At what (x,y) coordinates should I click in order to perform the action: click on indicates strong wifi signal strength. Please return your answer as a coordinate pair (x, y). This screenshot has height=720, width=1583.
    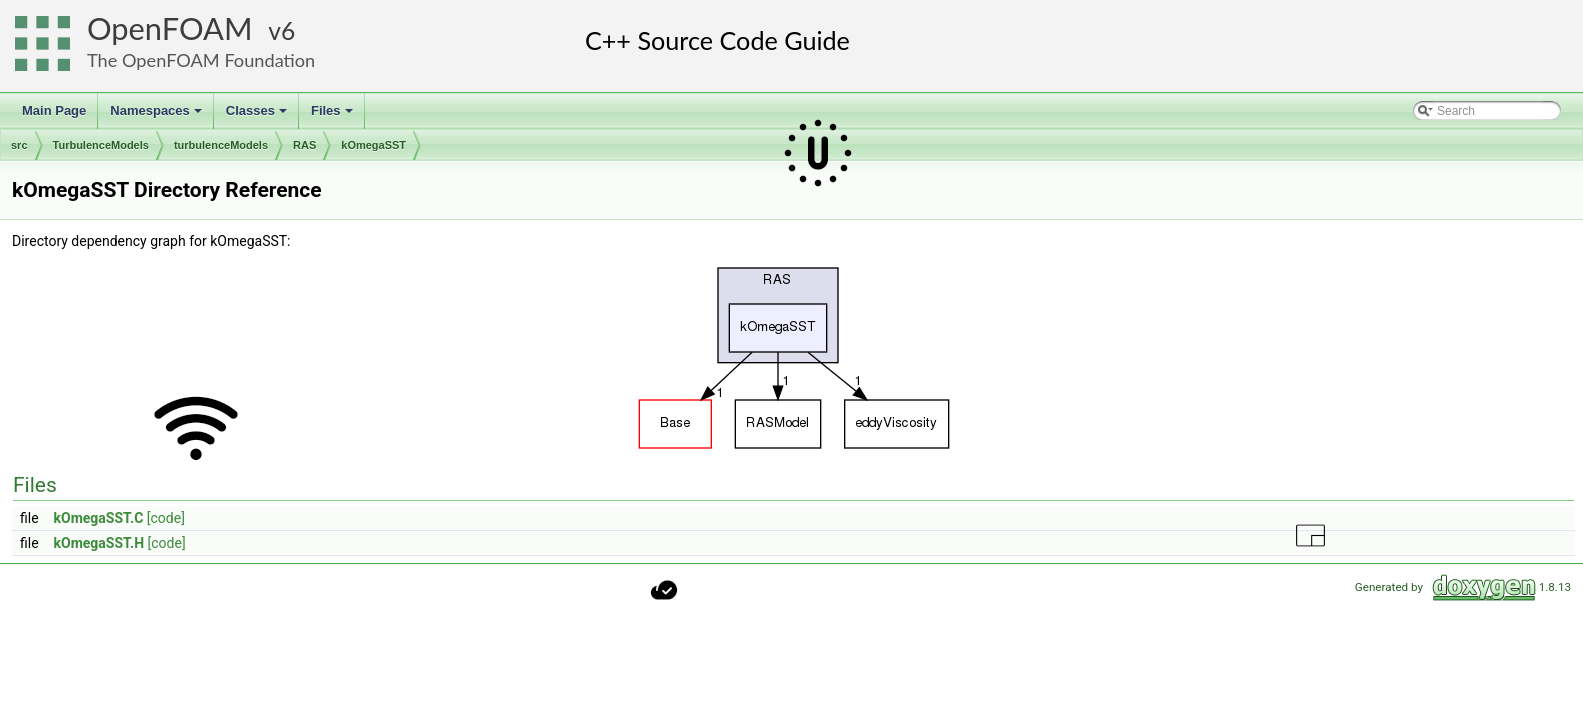
    Looking at the image, I should click on (196, 427).